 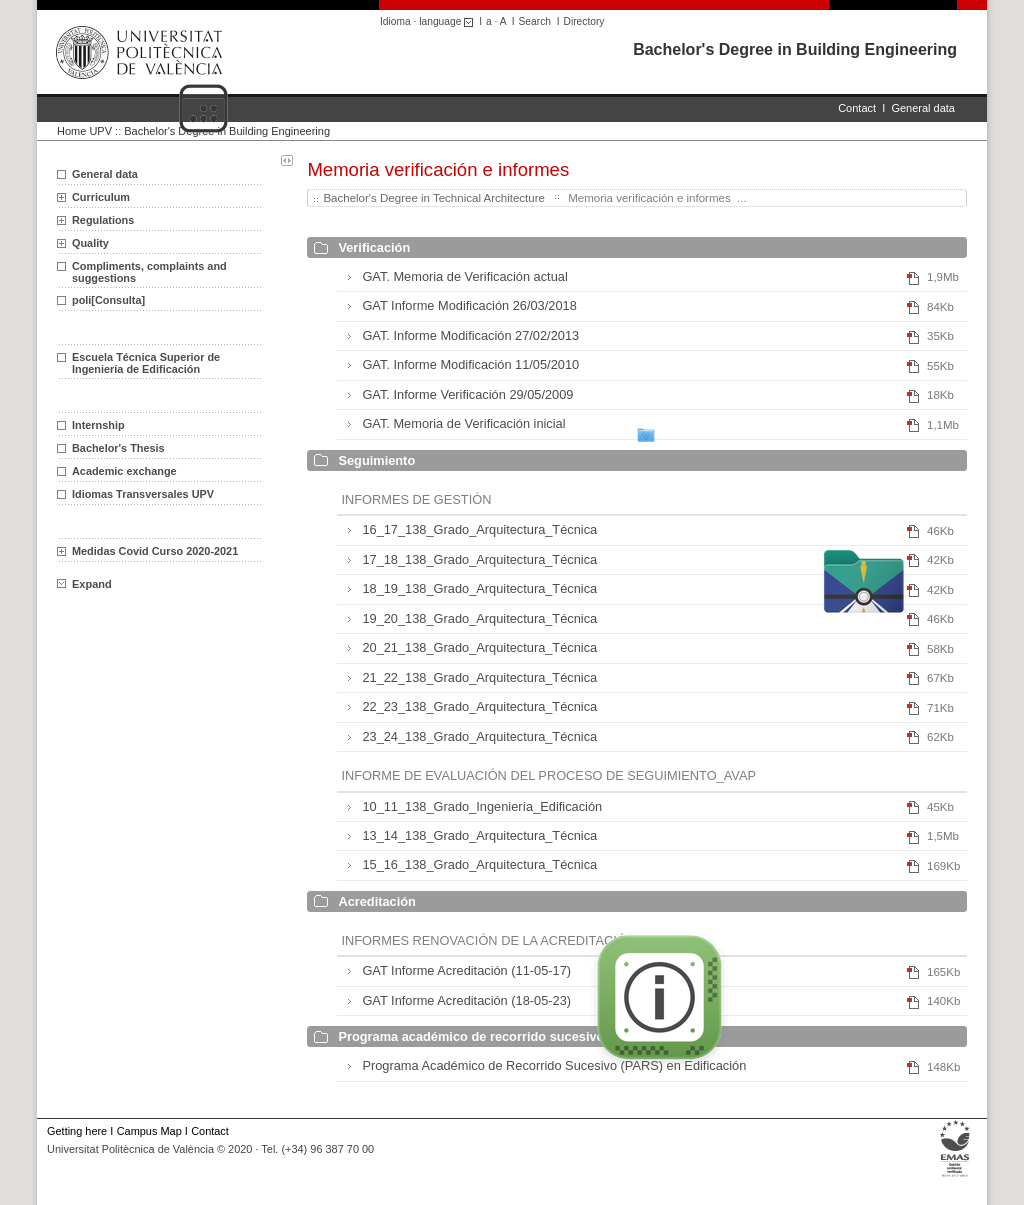 I want to click on open calendar application, so click(x=203, y=108).